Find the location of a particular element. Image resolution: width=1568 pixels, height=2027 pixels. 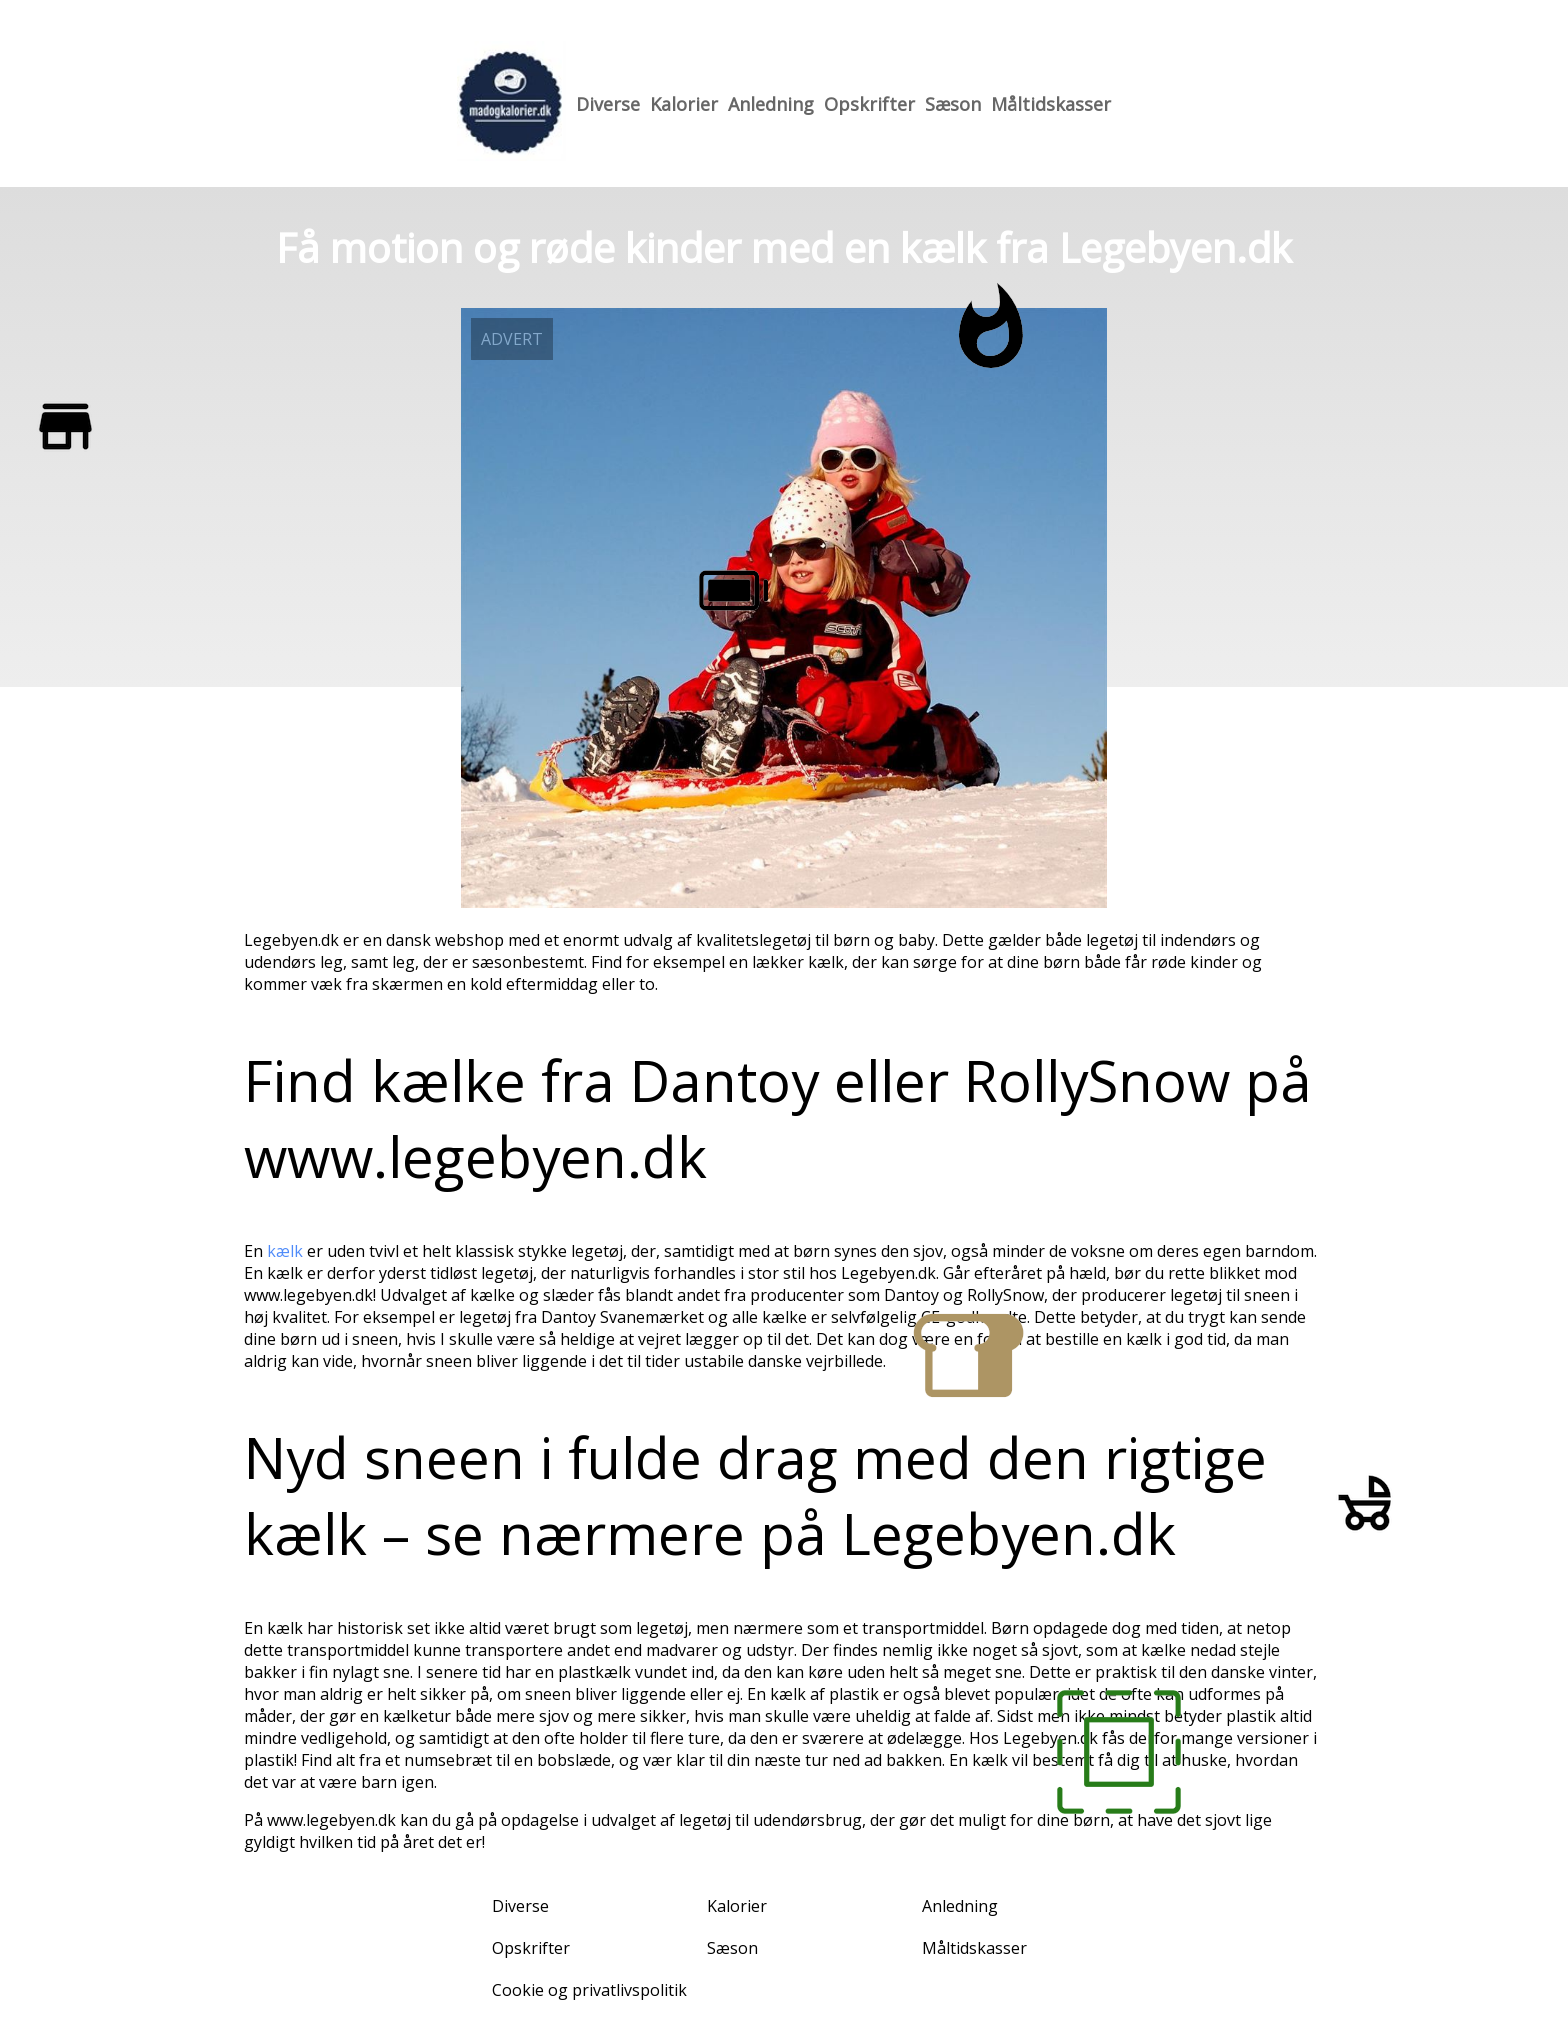

indicates child-friendly or family-friendly location is located at coordinates (1366, 1503).